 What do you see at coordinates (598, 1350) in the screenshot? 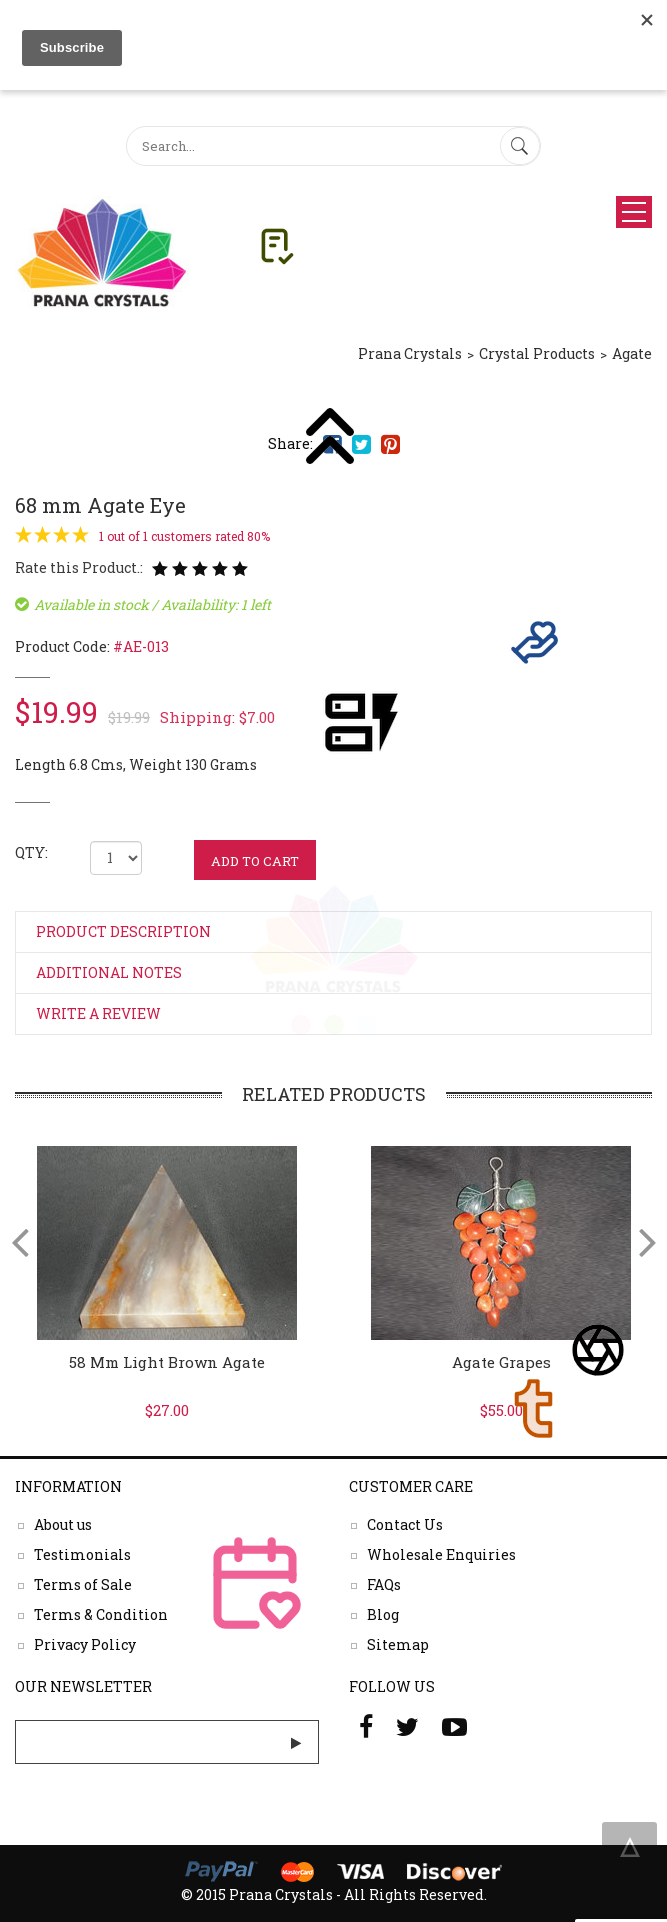
I see `adjust camera aperture settings` at bounding box center [598, 1350].